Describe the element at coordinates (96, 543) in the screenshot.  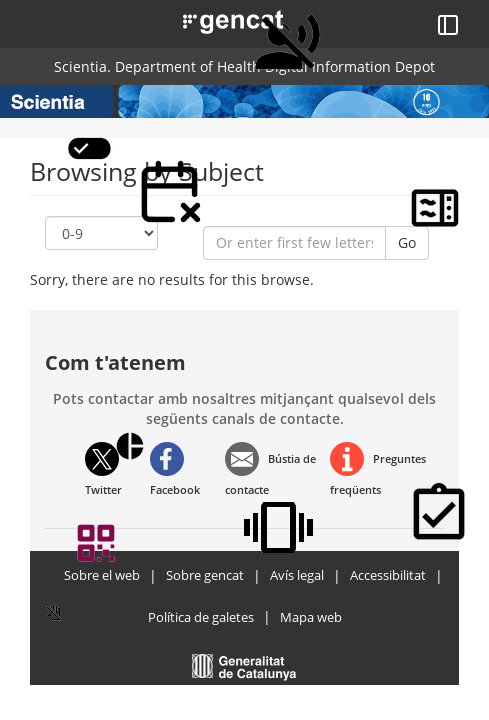
I see `scan or generate a QR code` at that location.